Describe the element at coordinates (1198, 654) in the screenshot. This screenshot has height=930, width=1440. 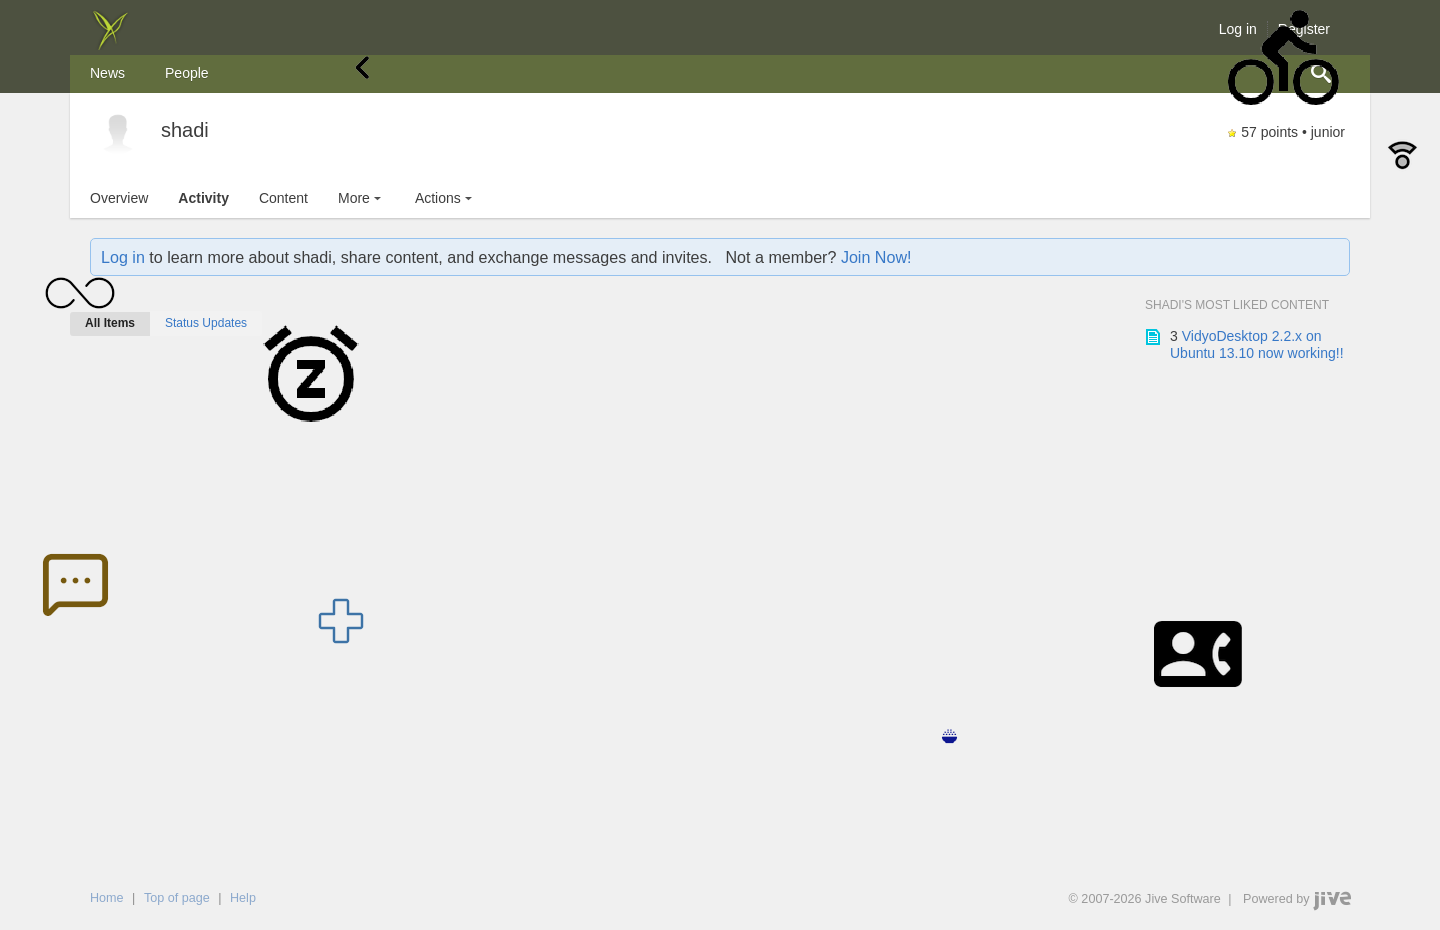
I see `view contact's phone number` at that location.